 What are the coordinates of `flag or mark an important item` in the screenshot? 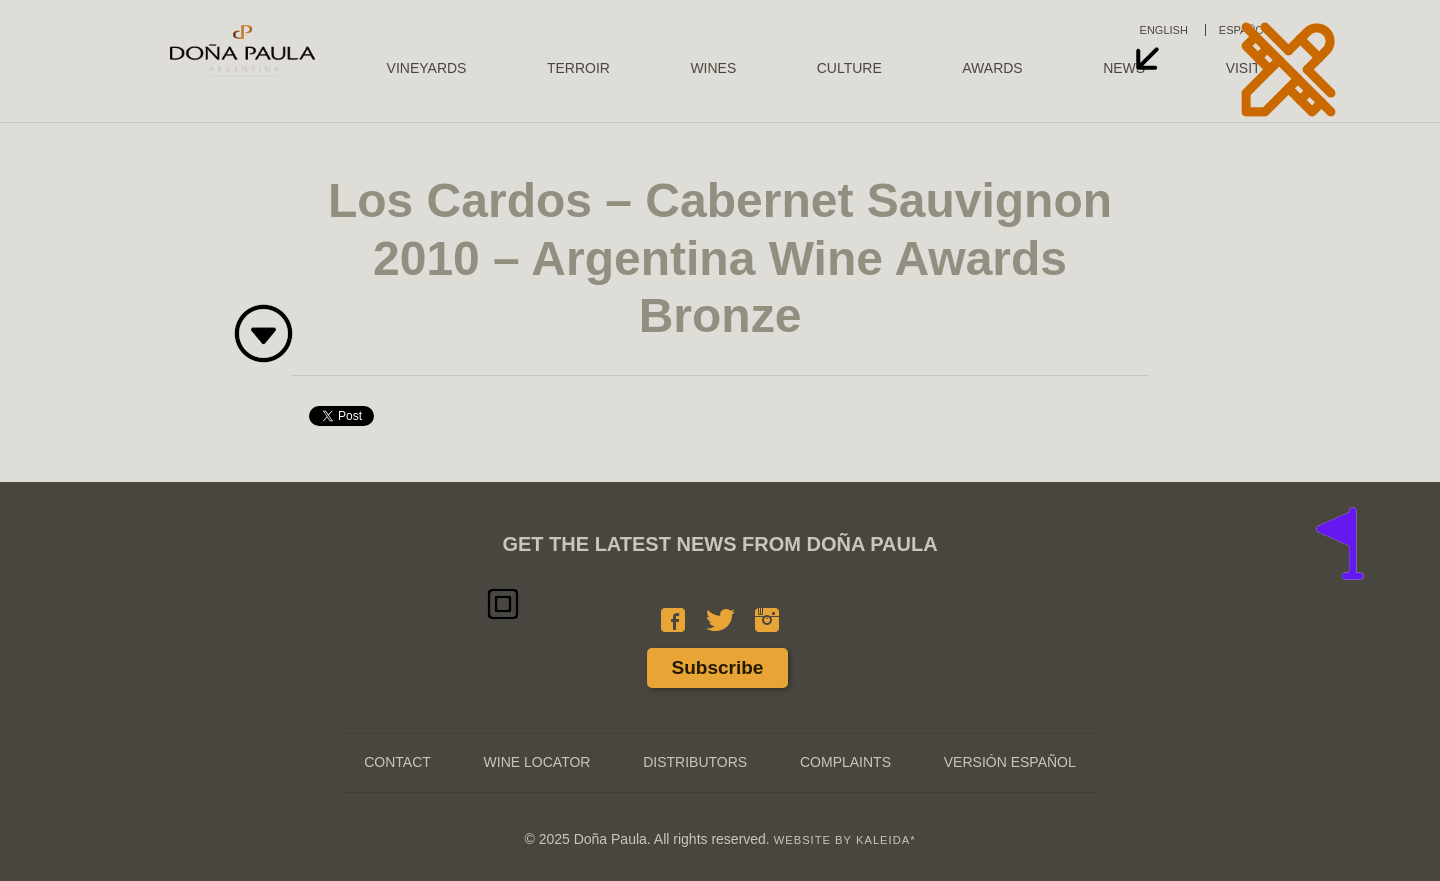 It's located at (1345, 543).